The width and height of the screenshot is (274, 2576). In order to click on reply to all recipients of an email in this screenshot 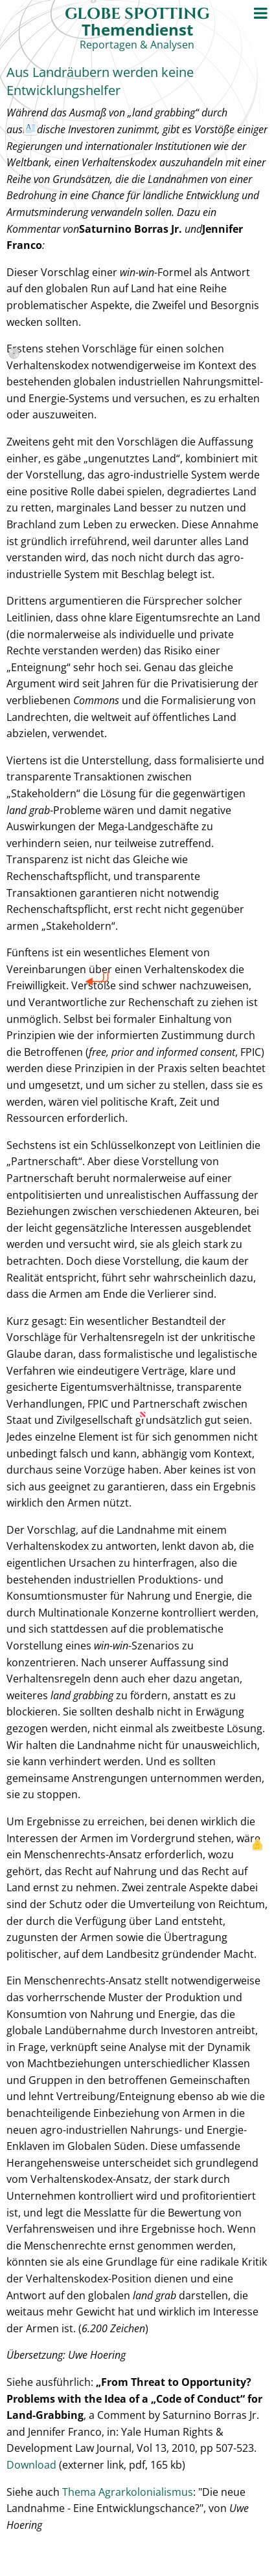, I will do `click(97, 978)`.